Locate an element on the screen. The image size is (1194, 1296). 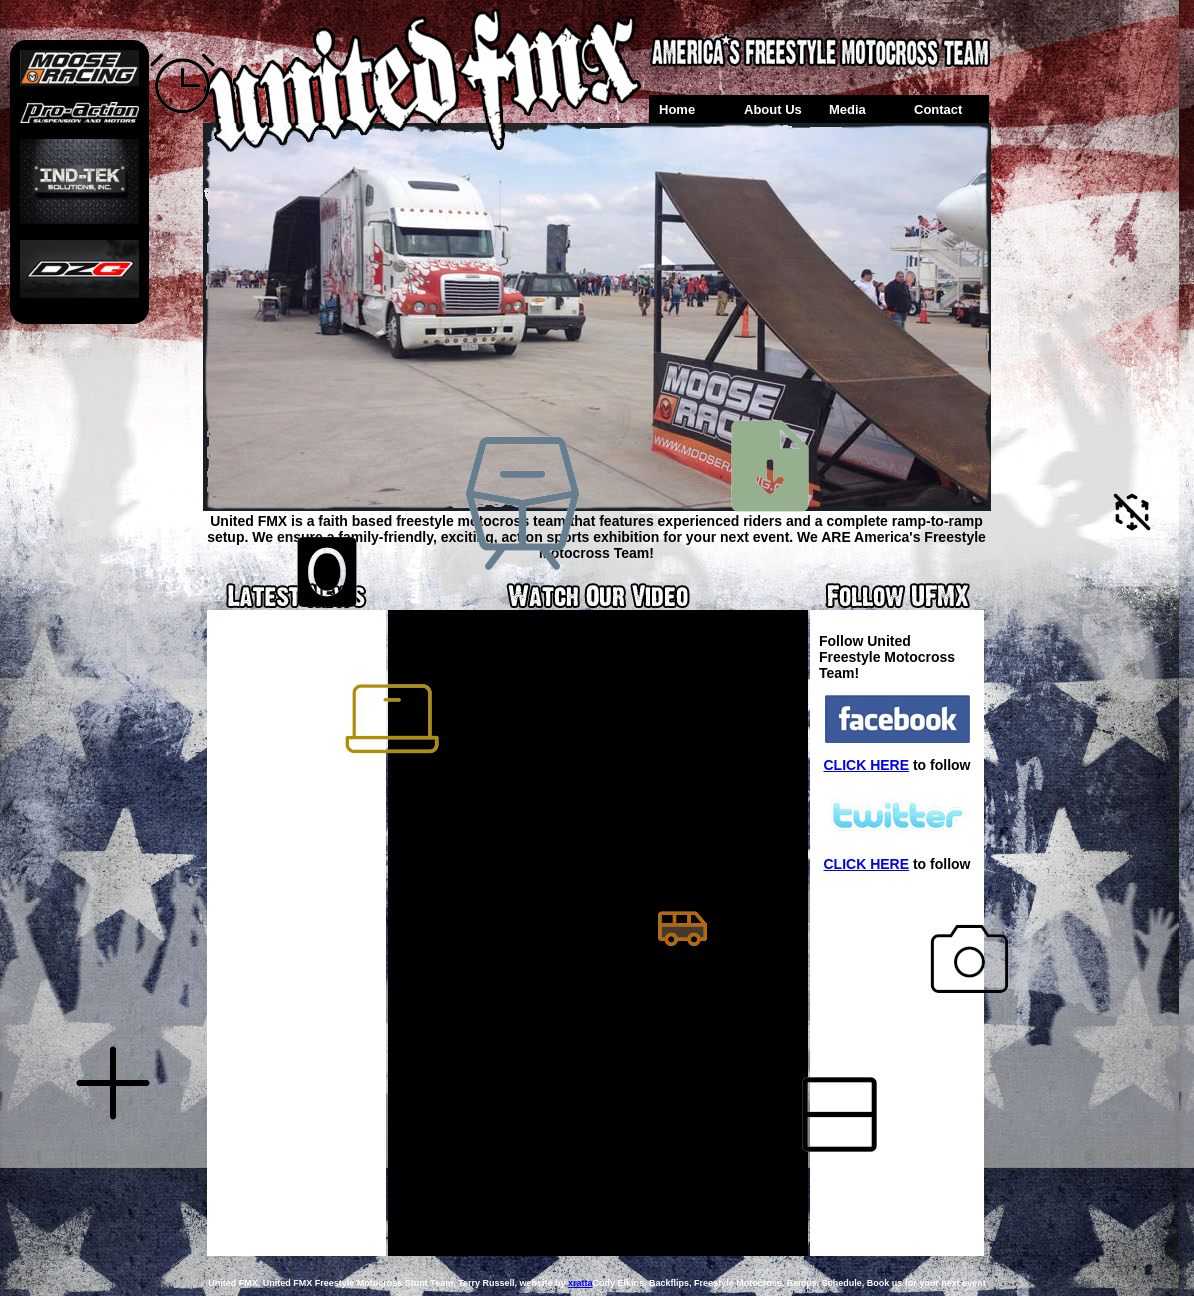
take a photo is located at coordinates (969, 960).